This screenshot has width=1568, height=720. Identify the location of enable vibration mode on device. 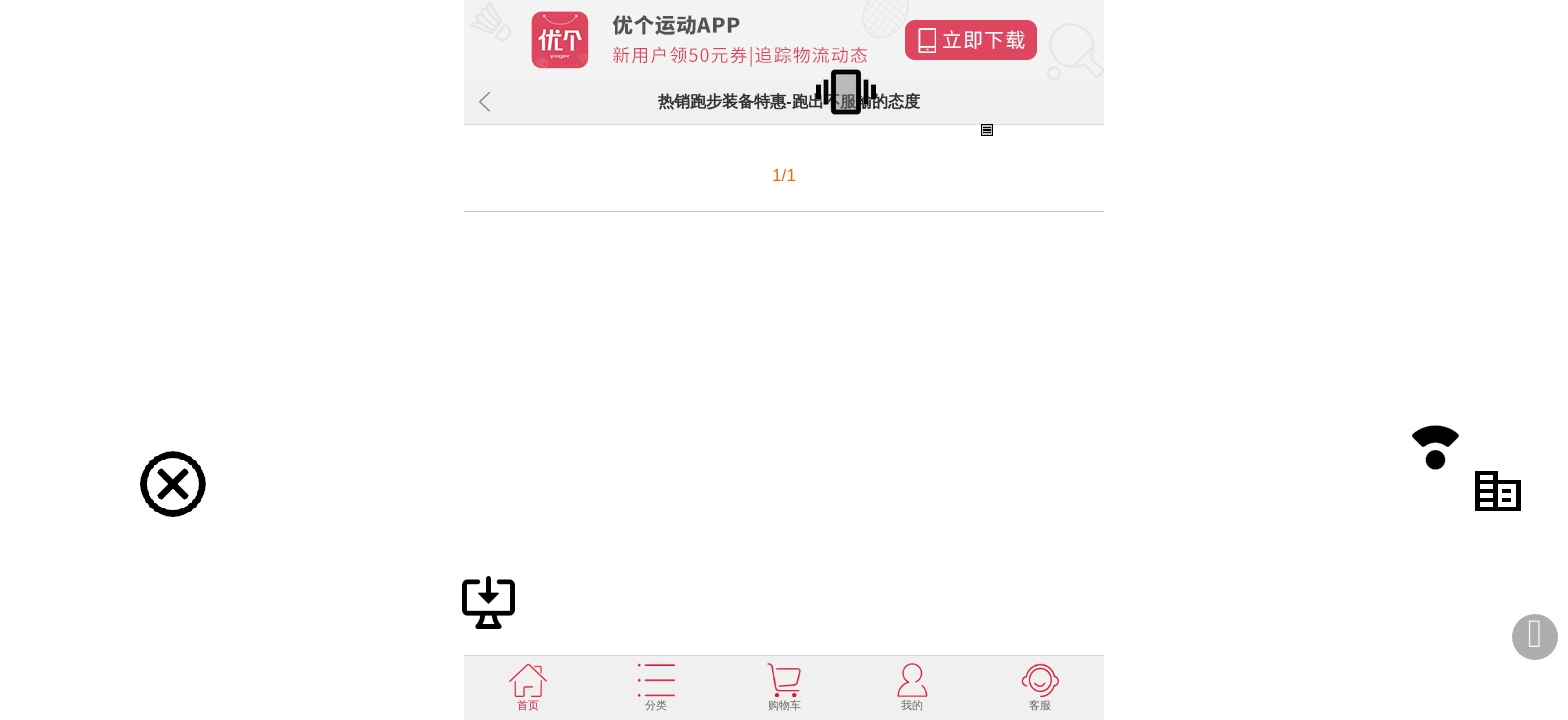
(846, 92).